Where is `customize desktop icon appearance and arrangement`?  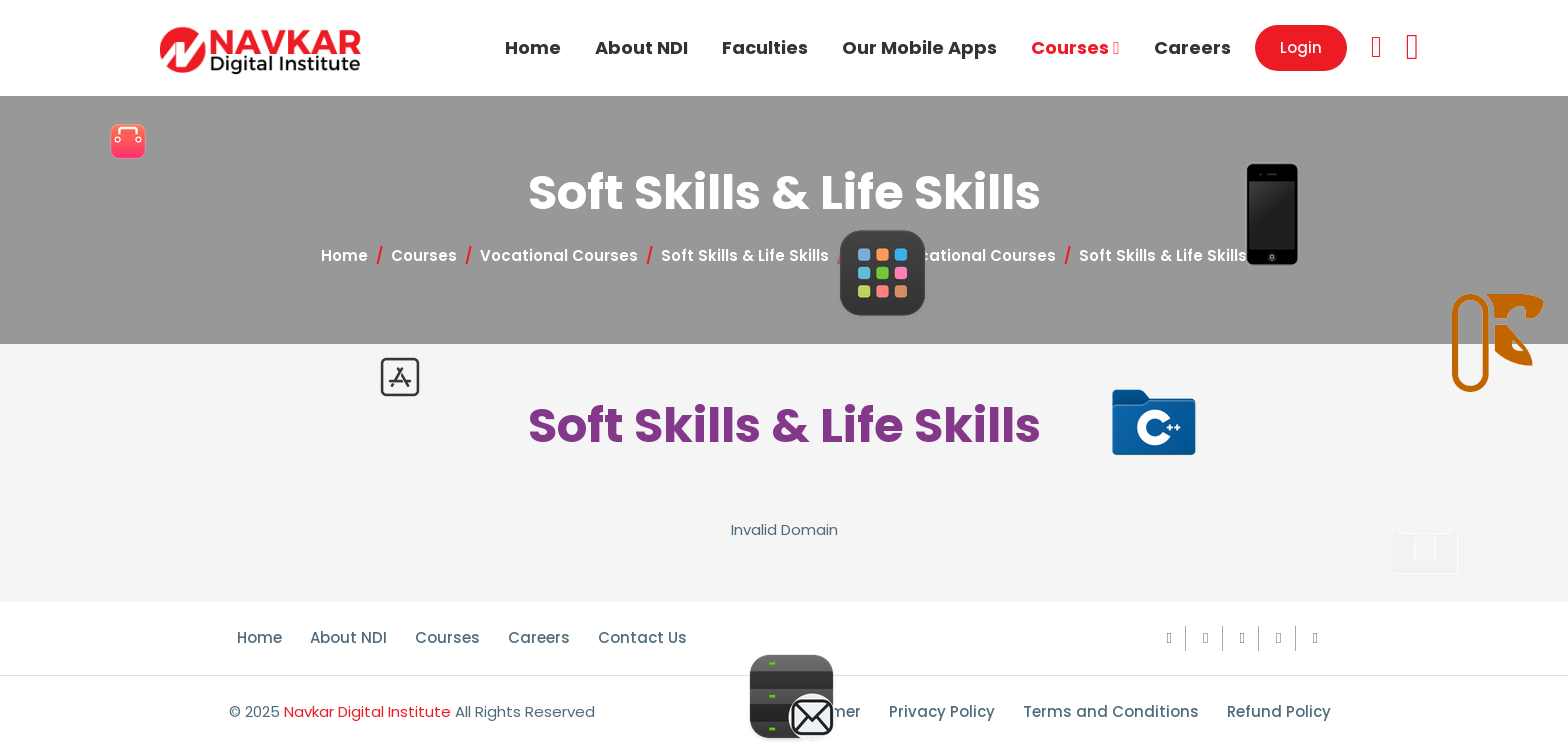
customize desktop icon appearance and arrangement is located at coordinates (882, 274).